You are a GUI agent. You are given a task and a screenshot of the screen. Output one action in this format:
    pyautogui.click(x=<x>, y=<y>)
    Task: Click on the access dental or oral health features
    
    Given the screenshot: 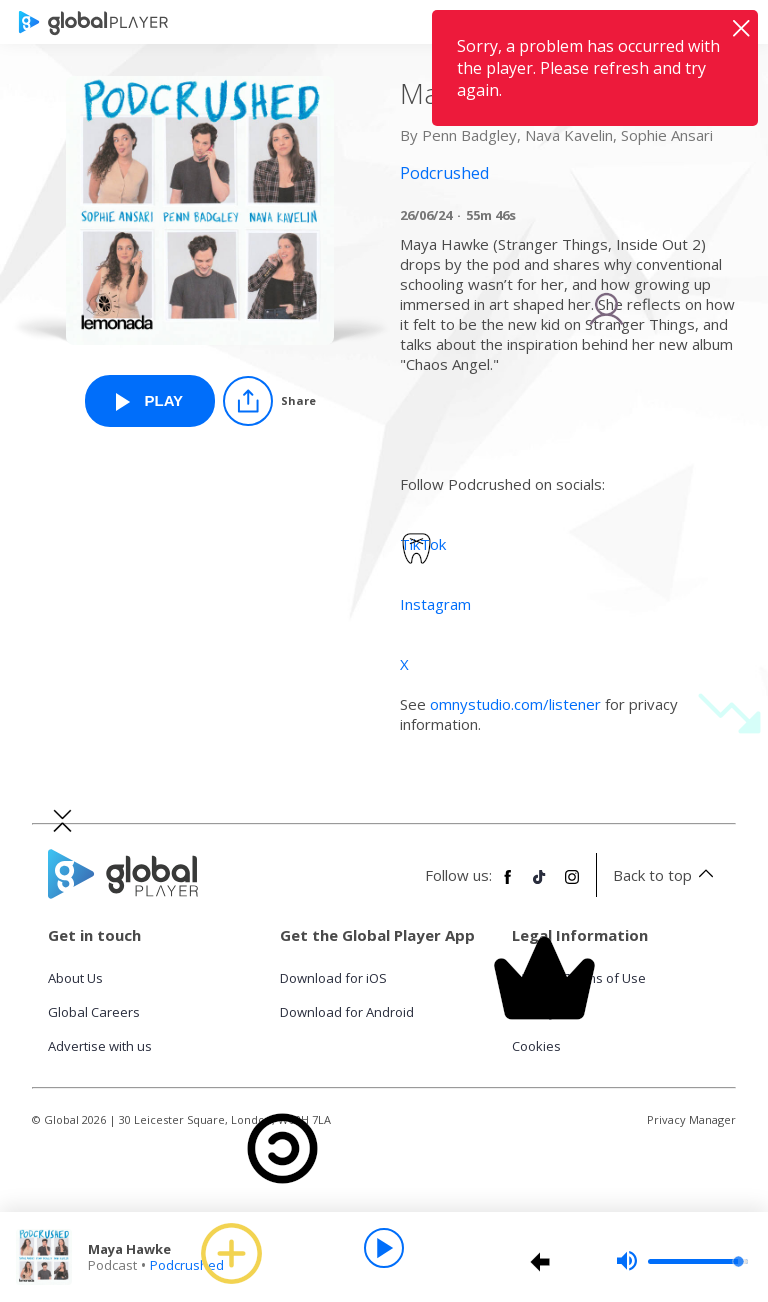 What is the action you would take?
    pyautogui.click(x=416, y=548)
    